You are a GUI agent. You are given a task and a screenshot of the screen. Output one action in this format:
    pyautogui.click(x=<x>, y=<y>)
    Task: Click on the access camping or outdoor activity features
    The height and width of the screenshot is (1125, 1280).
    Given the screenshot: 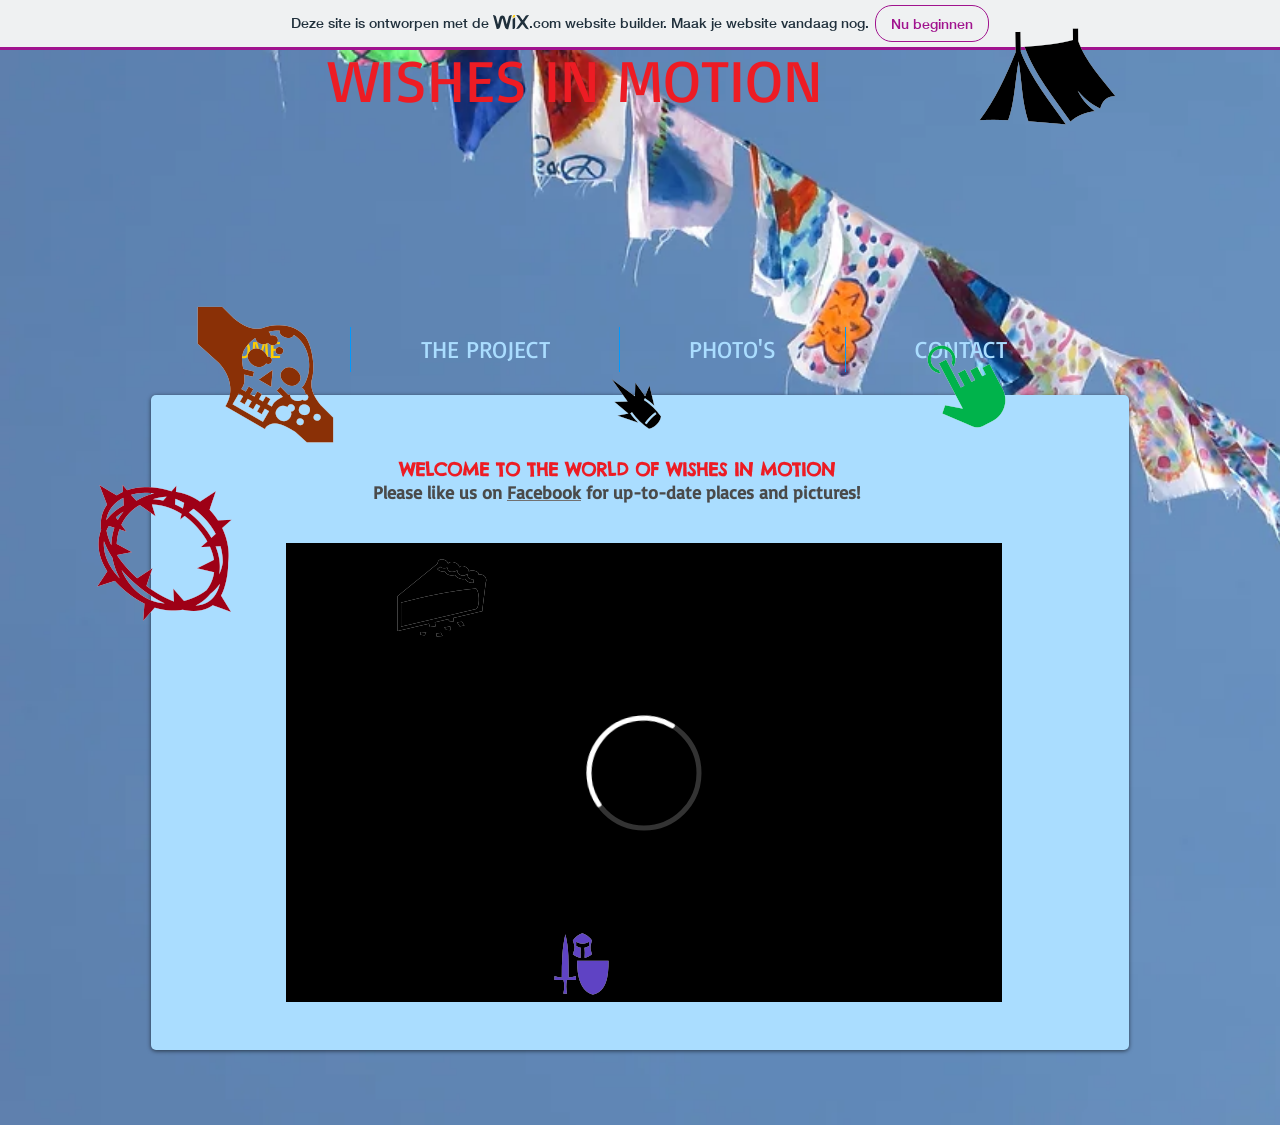 What is the action you would take?
    pyautogui.click(x=1047, y=76)
    